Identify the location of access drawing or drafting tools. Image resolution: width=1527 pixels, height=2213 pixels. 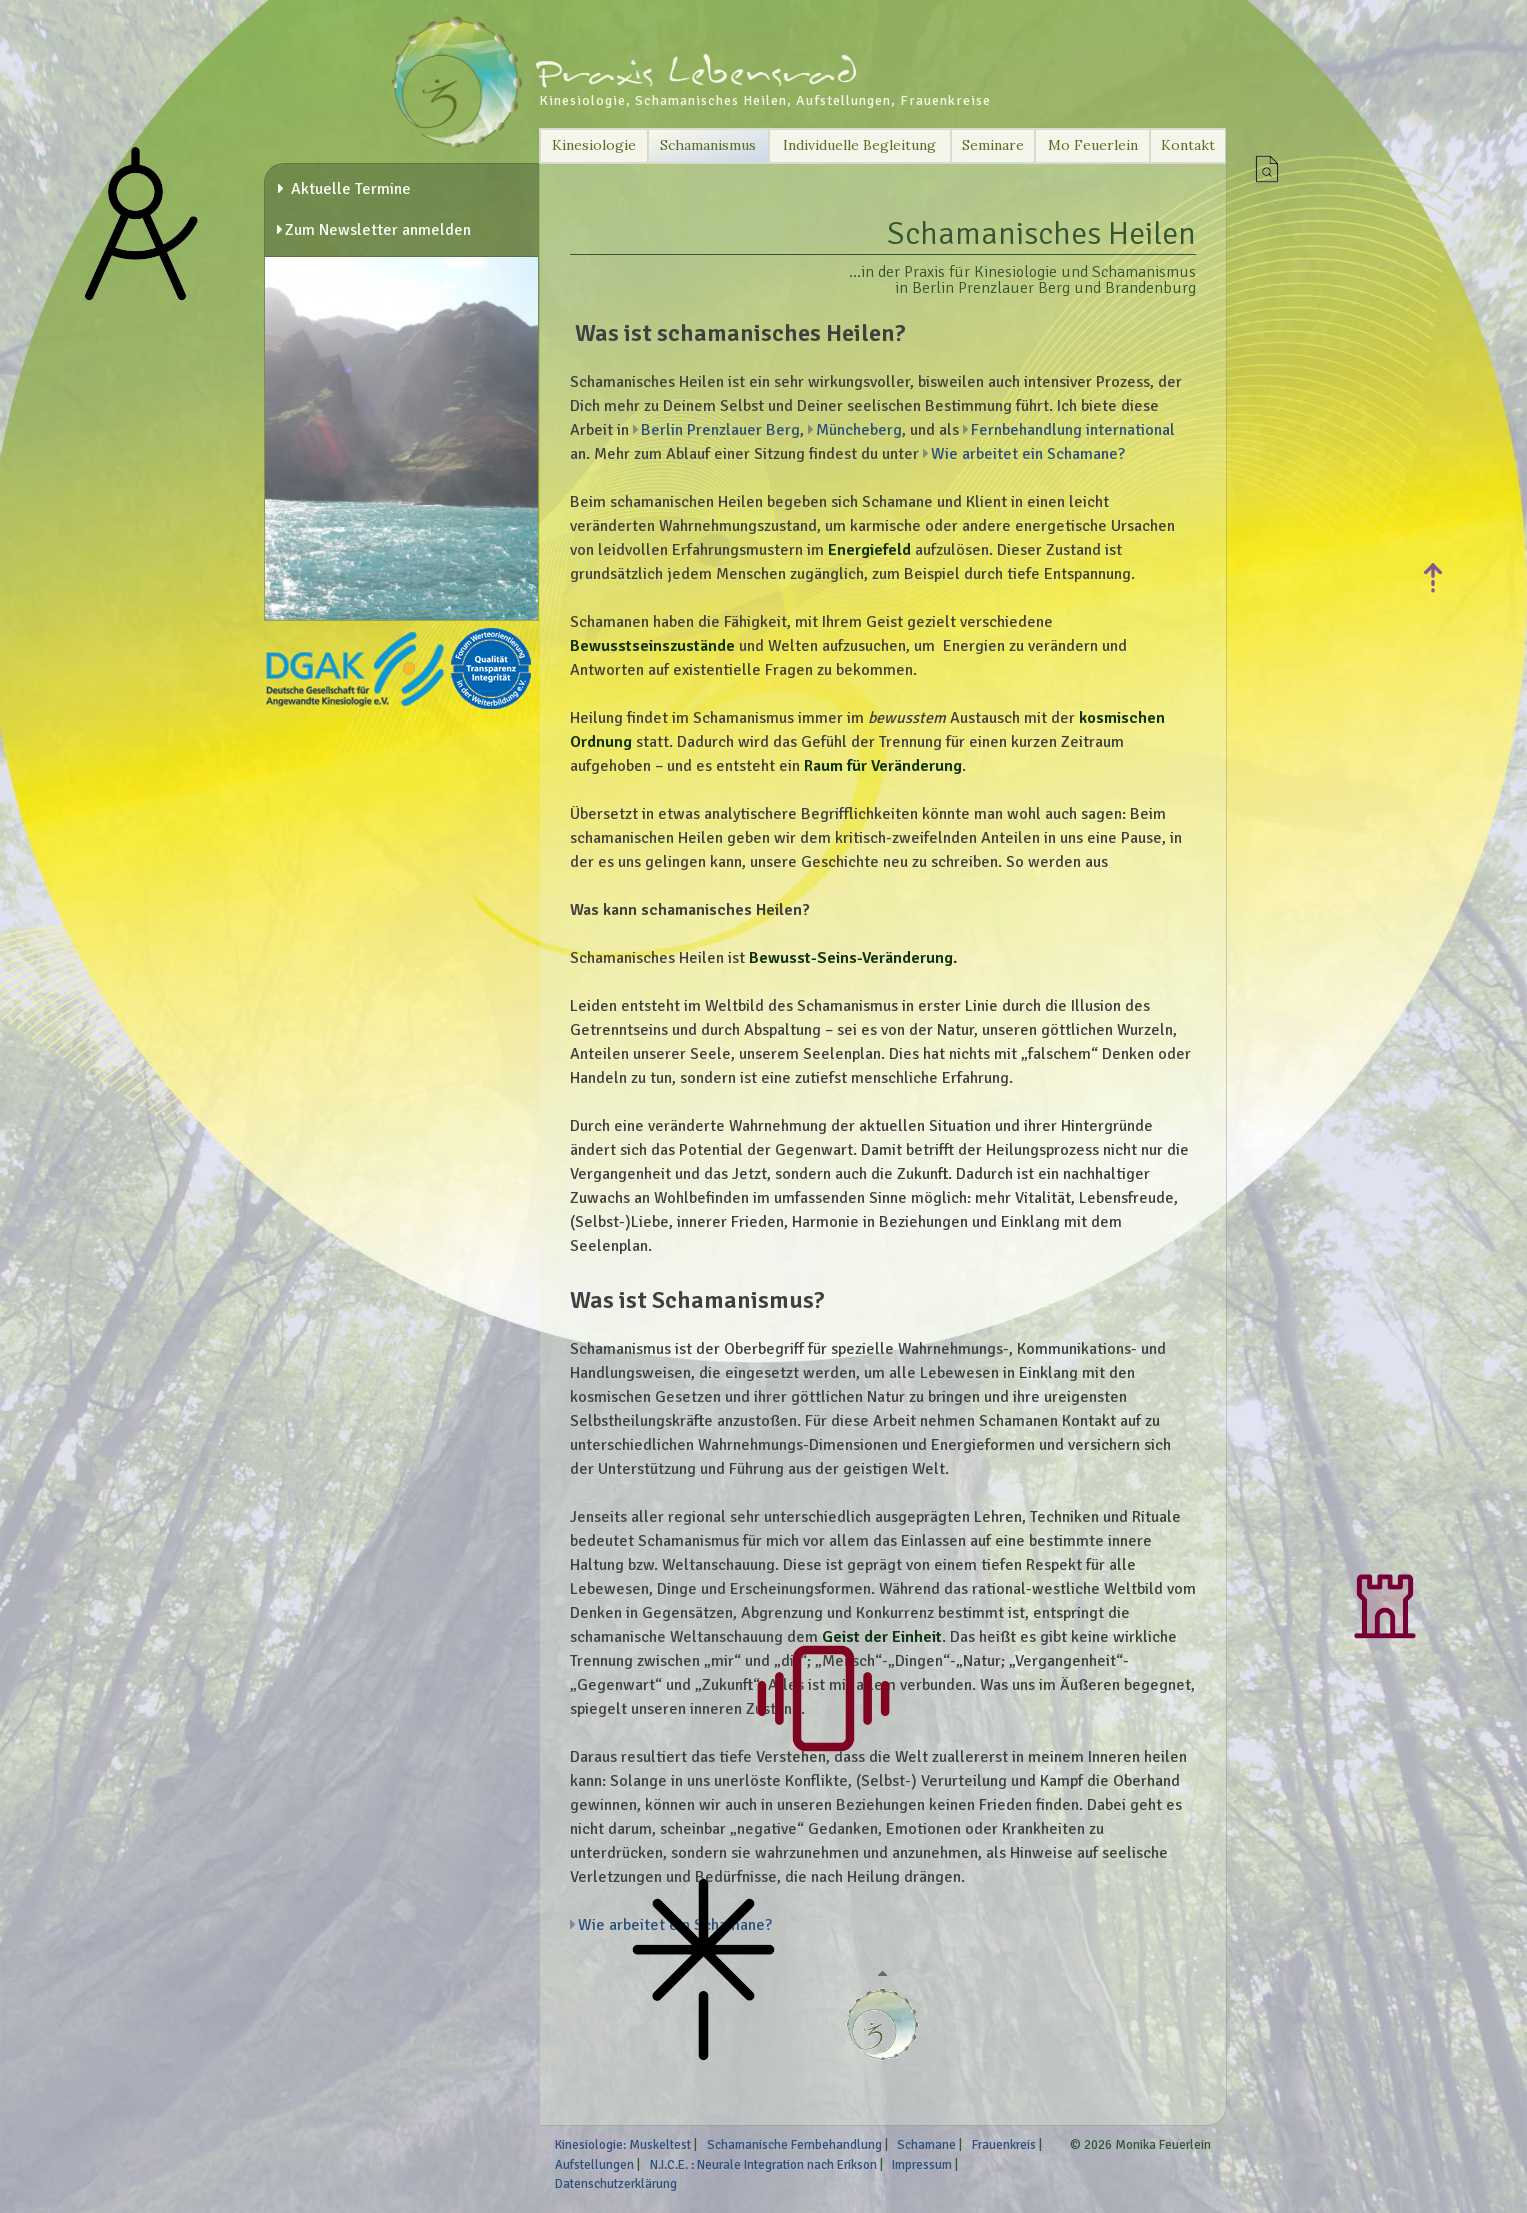
(135, 226).